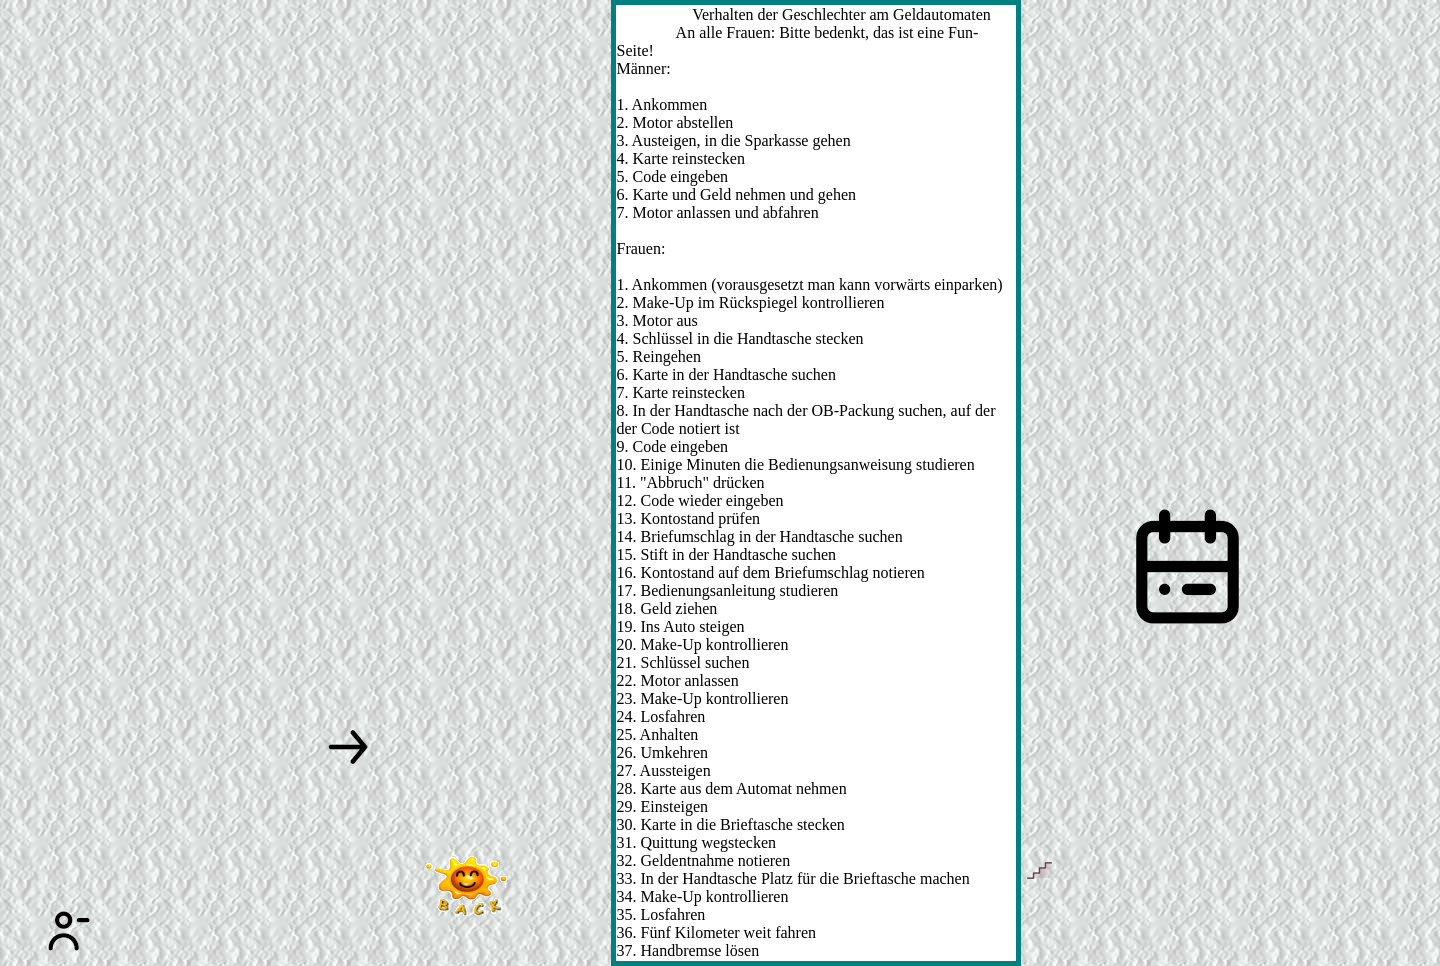  Describe the element at coordinates (348, 747) in the screenshot. I see `go to next item or page` at that location.